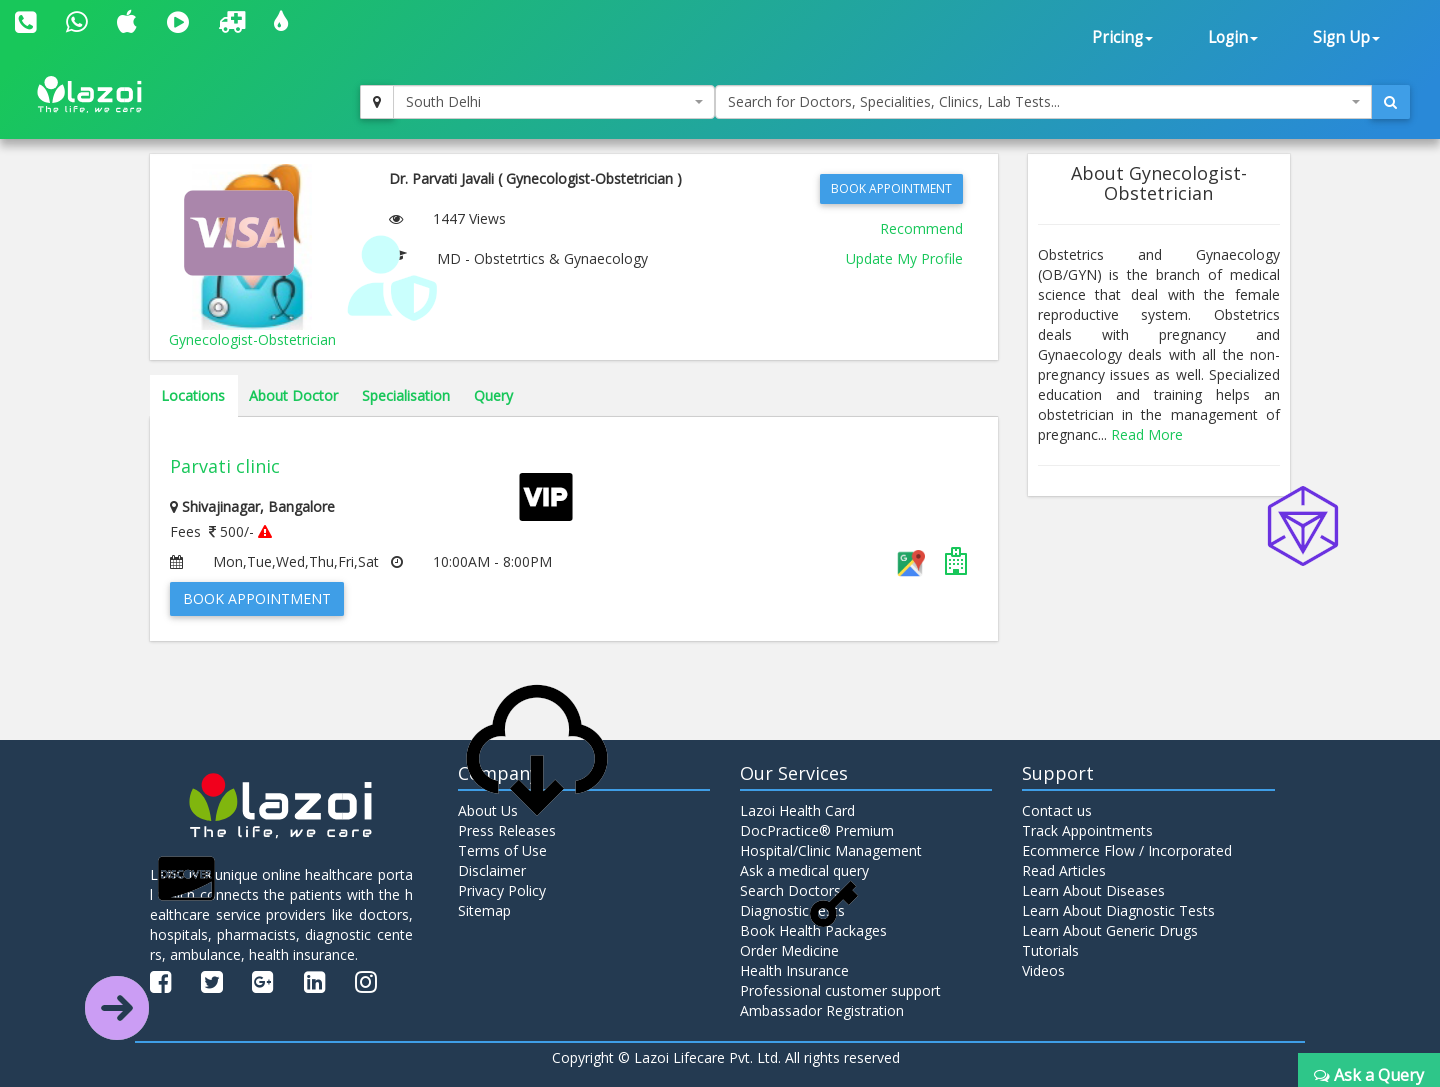  I want to click on access password or security settings, so click(834, 903).